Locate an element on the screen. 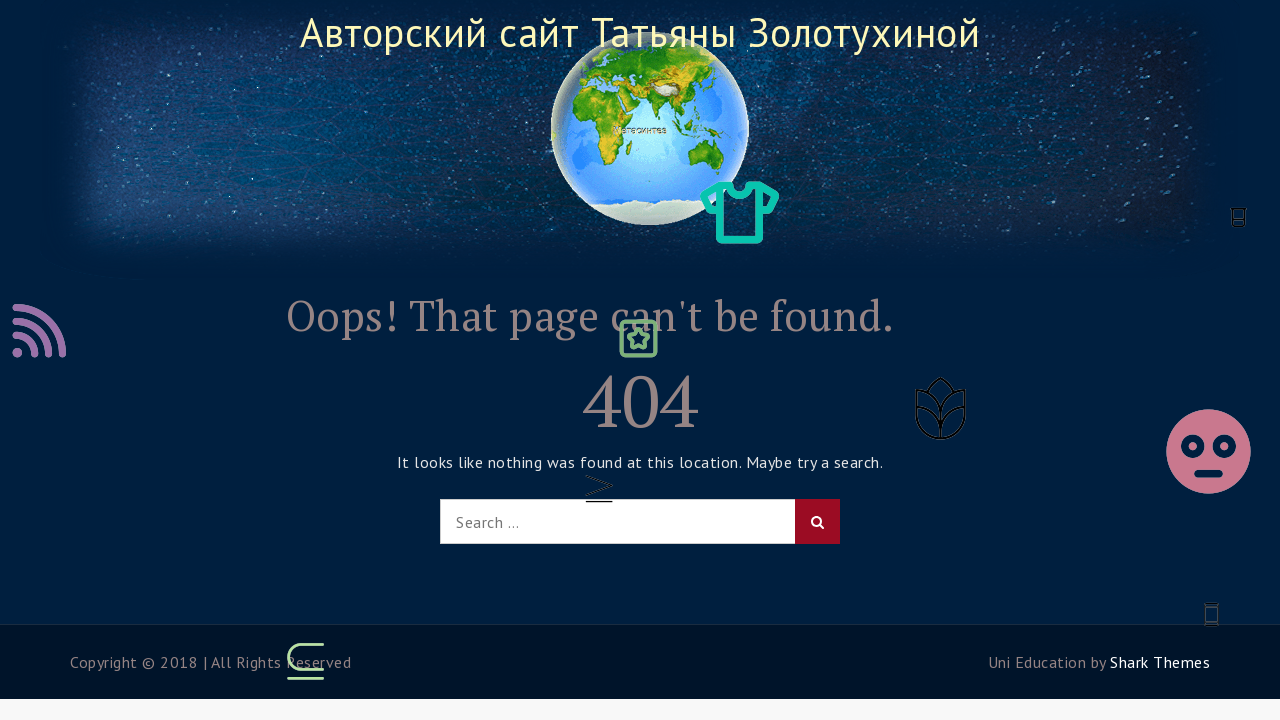 The height and width of the screenshot is (720, 1280). flushed or surprised reaction emoji is located at coordinates (1208, 451).